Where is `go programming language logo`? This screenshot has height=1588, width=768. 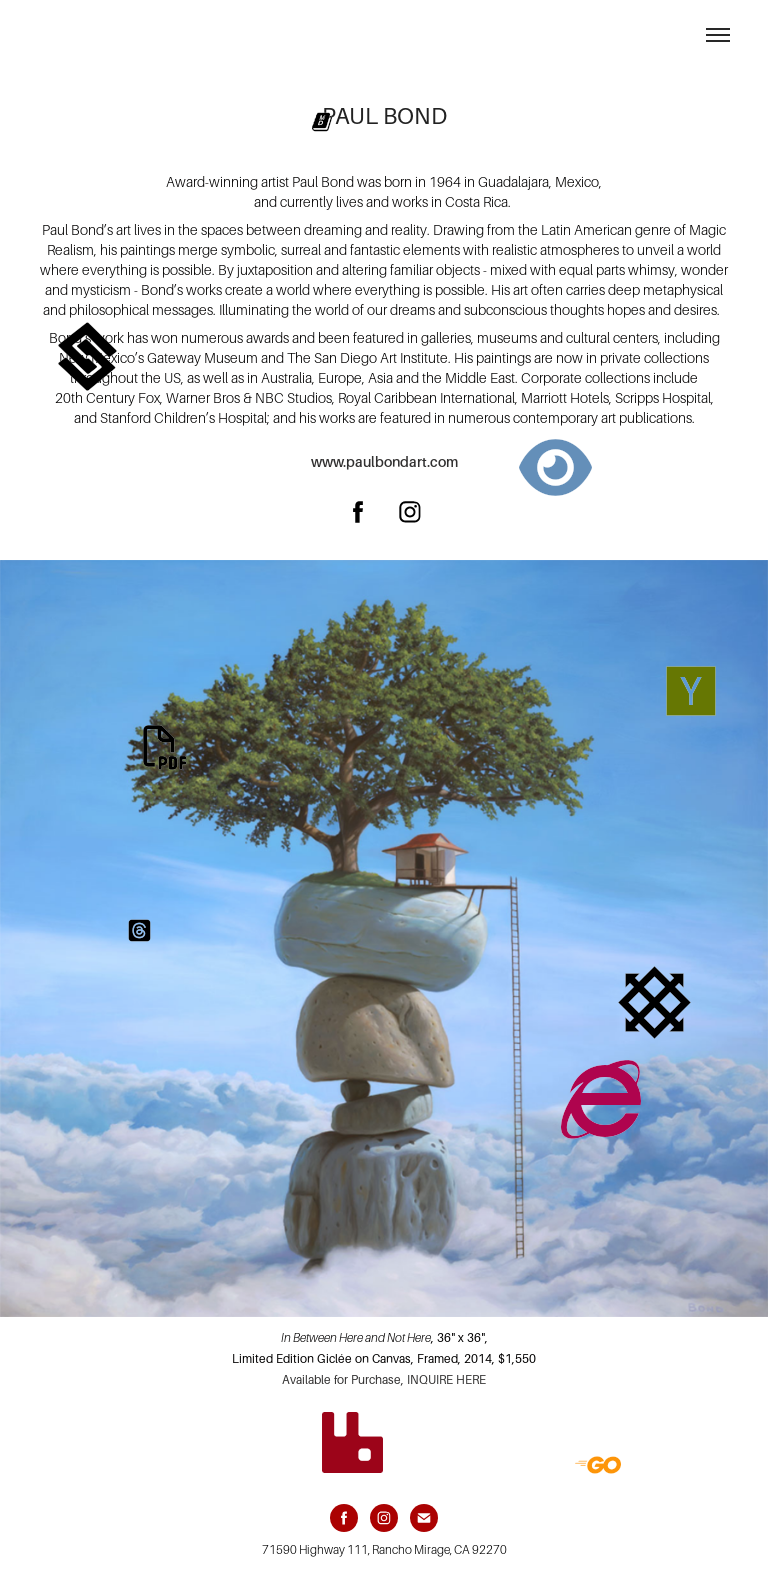
go programming language logo is located at coordinates (598, 1465).